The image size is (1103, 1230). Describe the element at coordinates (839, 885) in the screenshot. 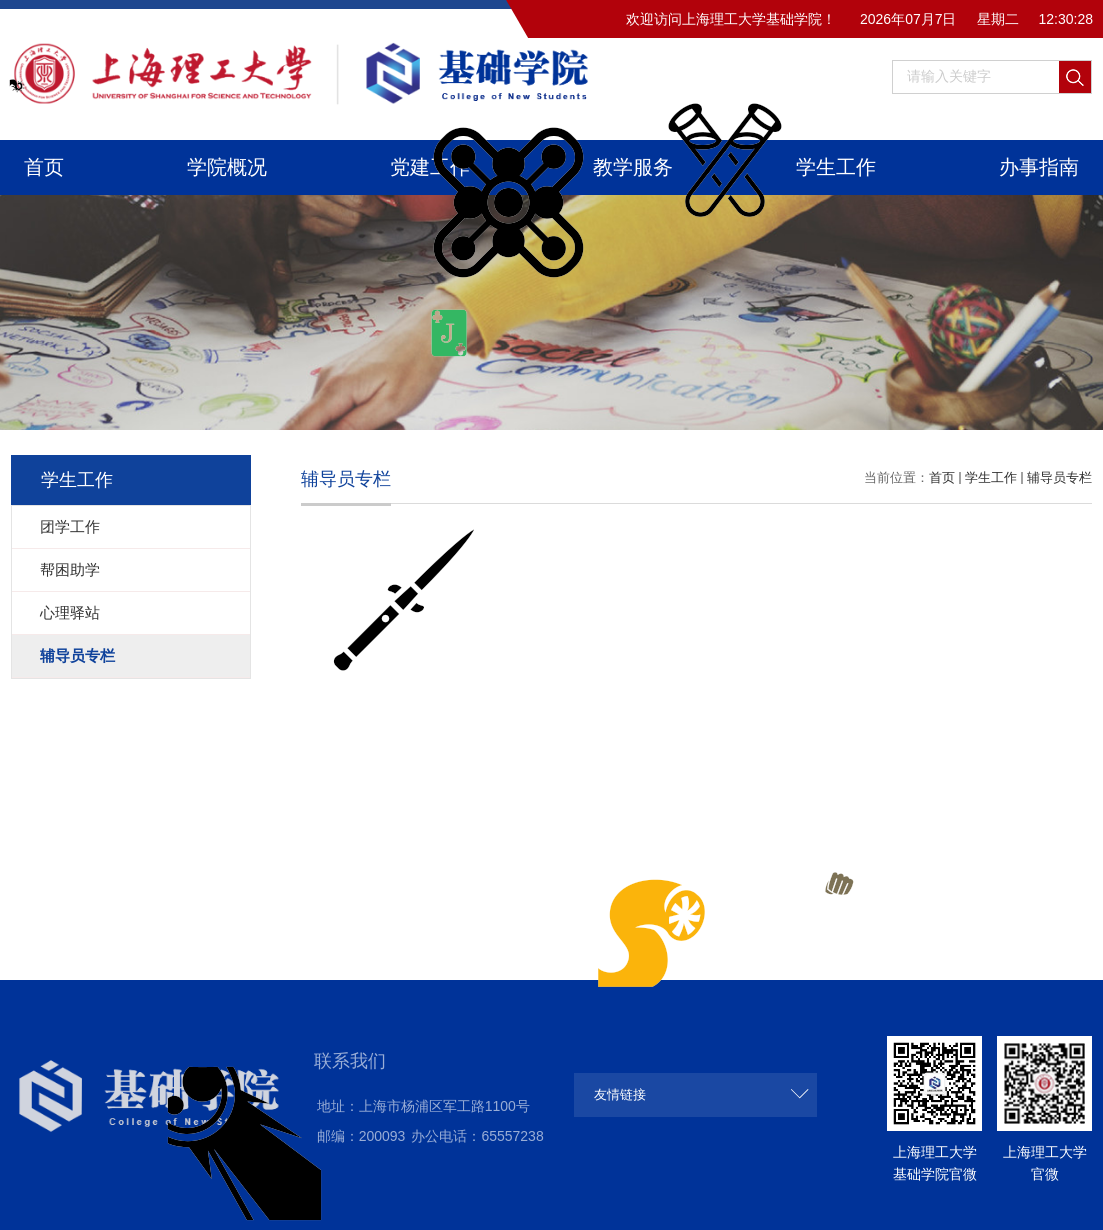

I see `attack or melee action in a game` at that location.